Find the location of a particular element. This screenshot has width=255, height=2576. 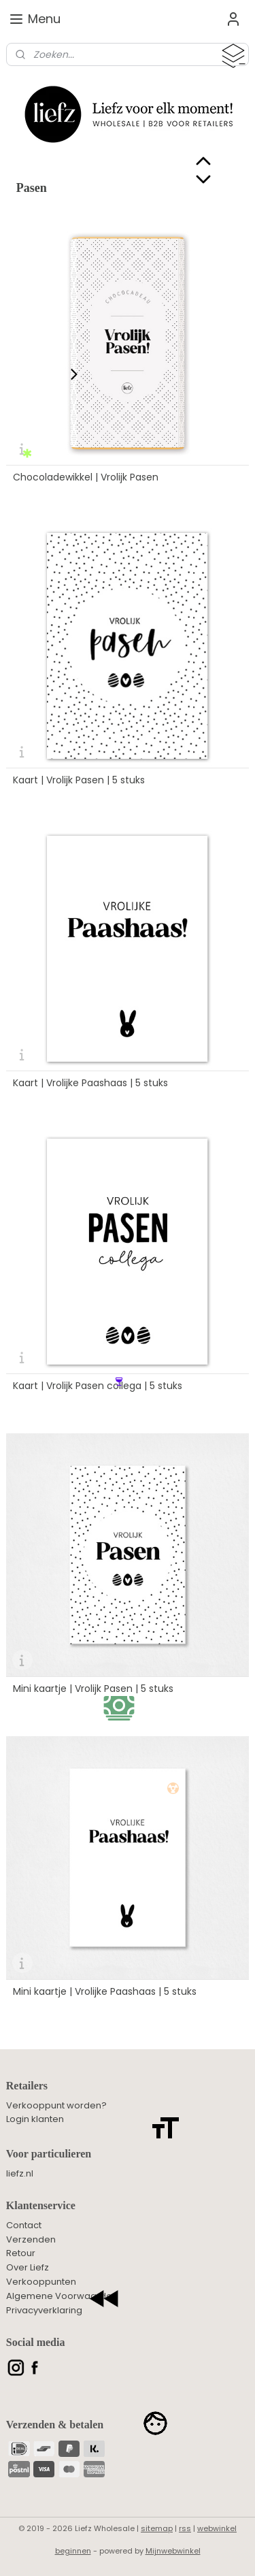

browse wine selection or menu is located at coordinates (119, 1382).